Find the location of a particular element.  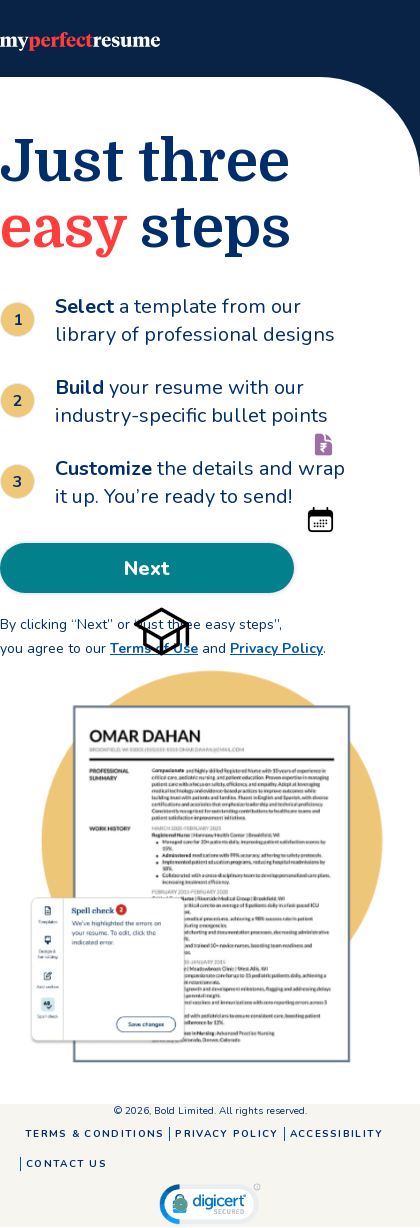

set a countdown timer is located at coordinates (181, 1204).